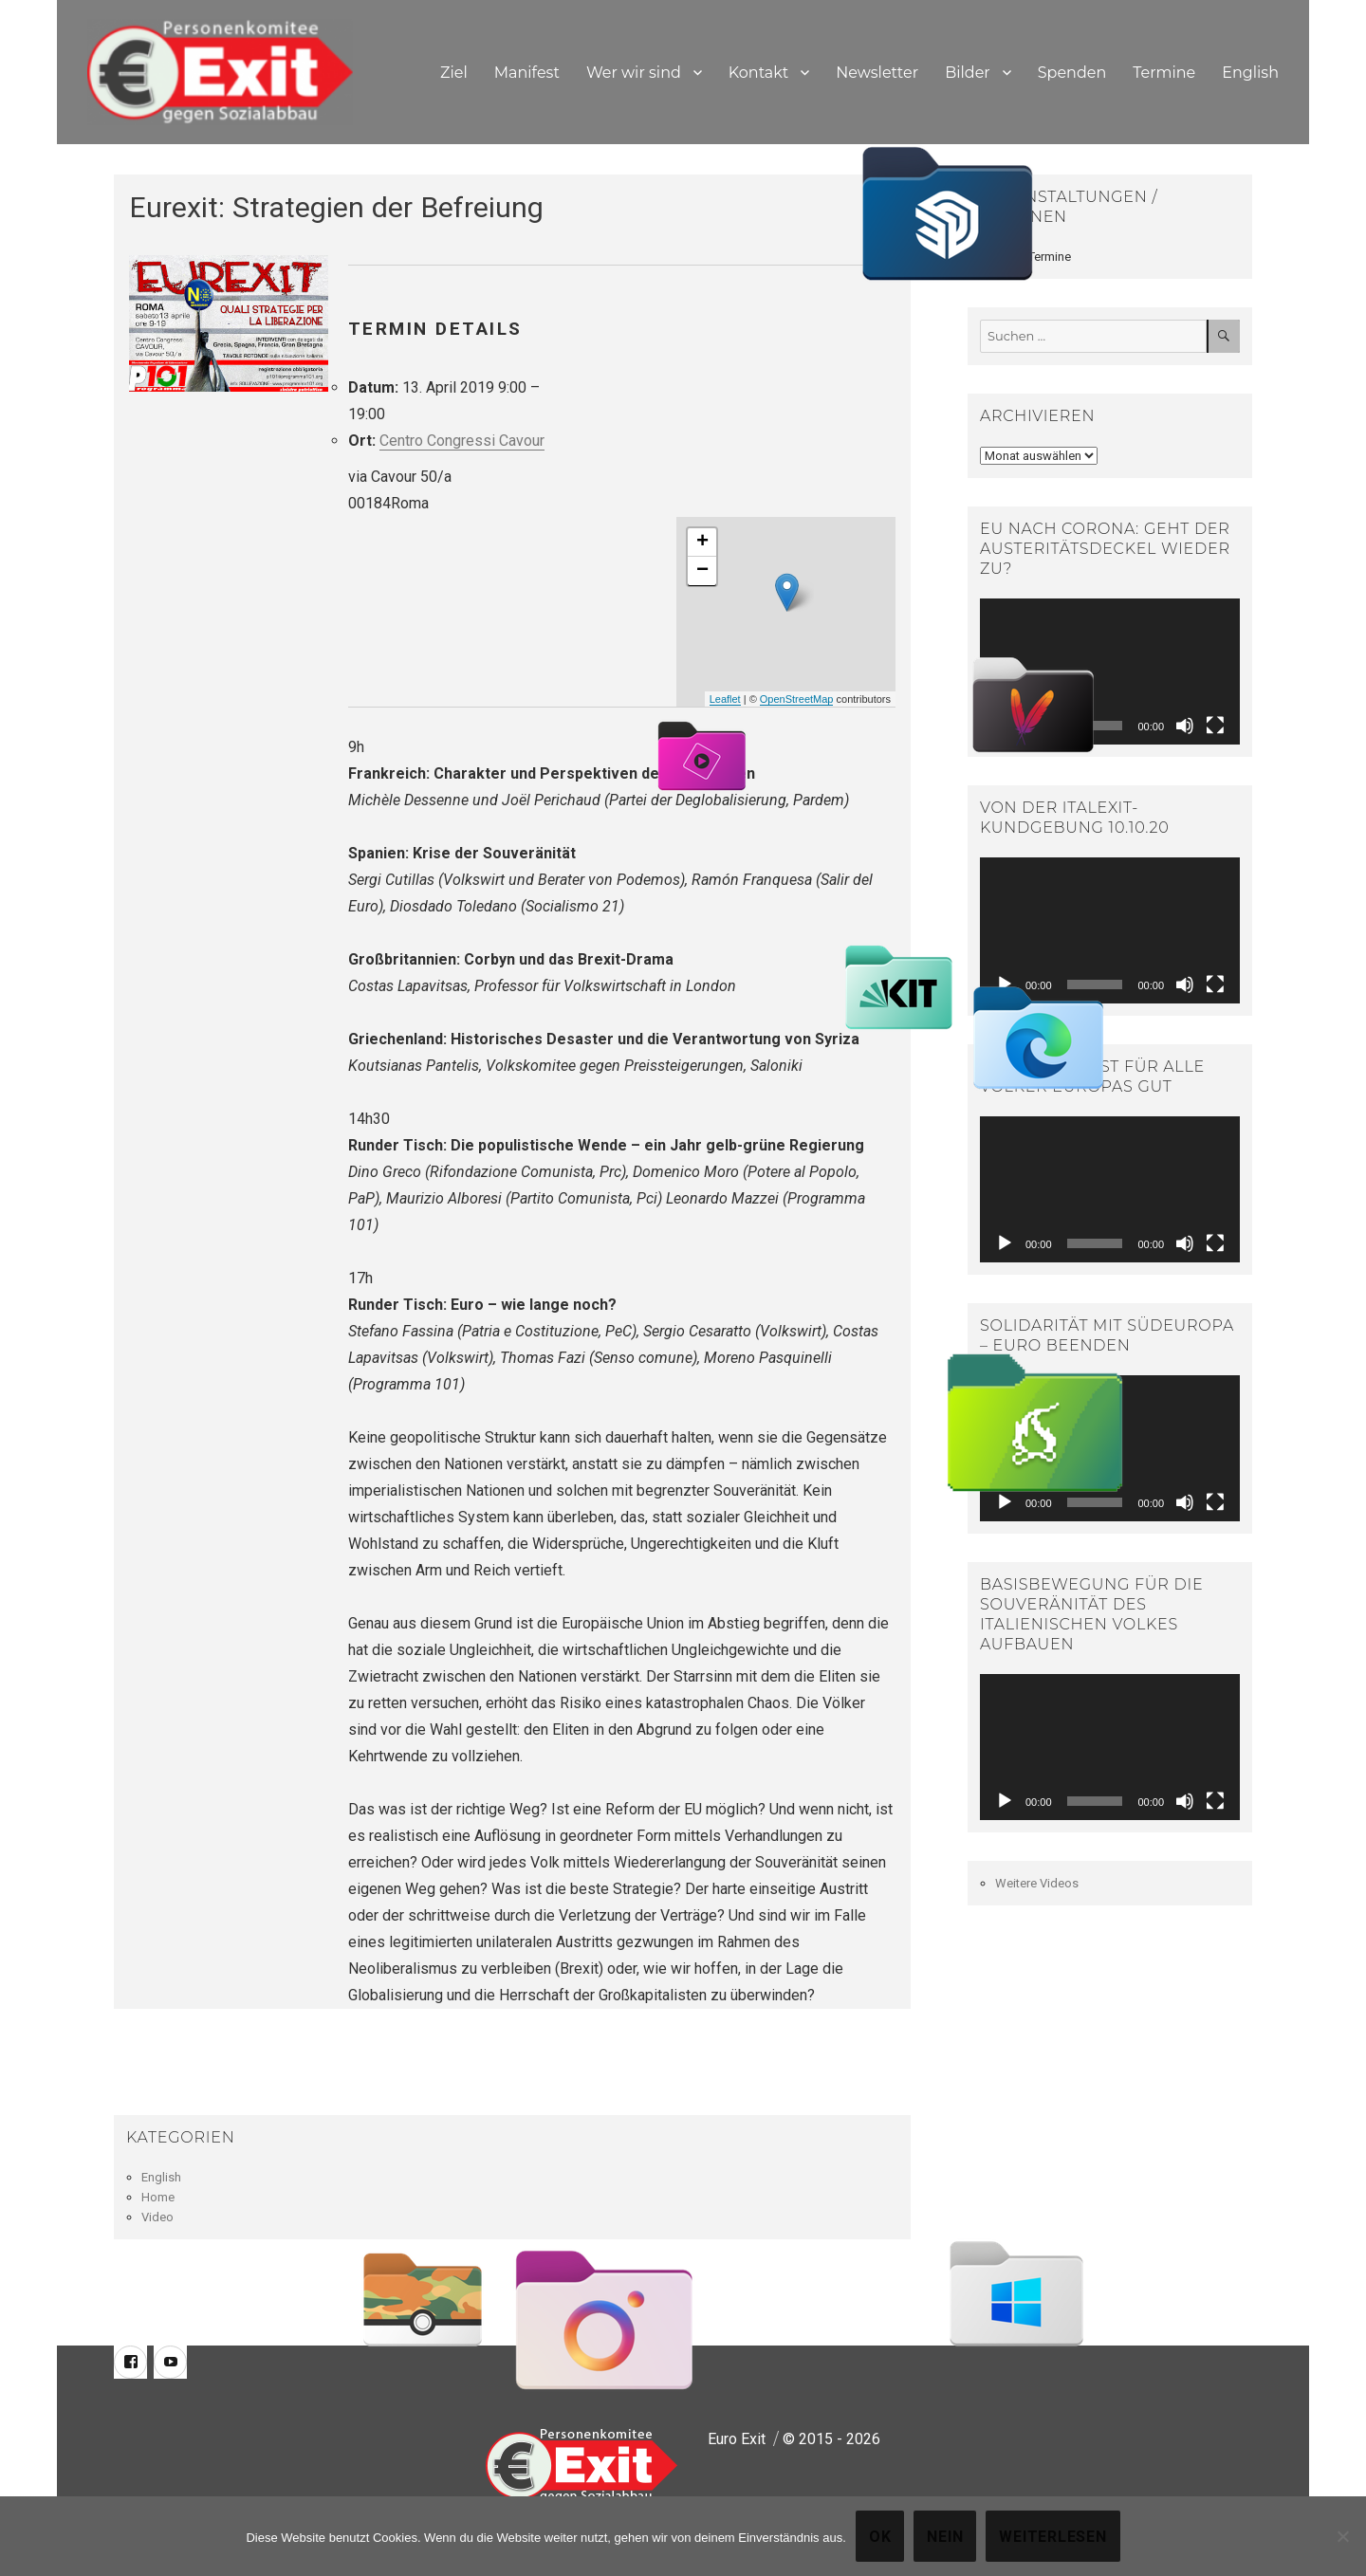 Image resolution: width=1366 pixels, height=2576 pixels. I want to click on open sketchup project files folder, so click(947, 218).